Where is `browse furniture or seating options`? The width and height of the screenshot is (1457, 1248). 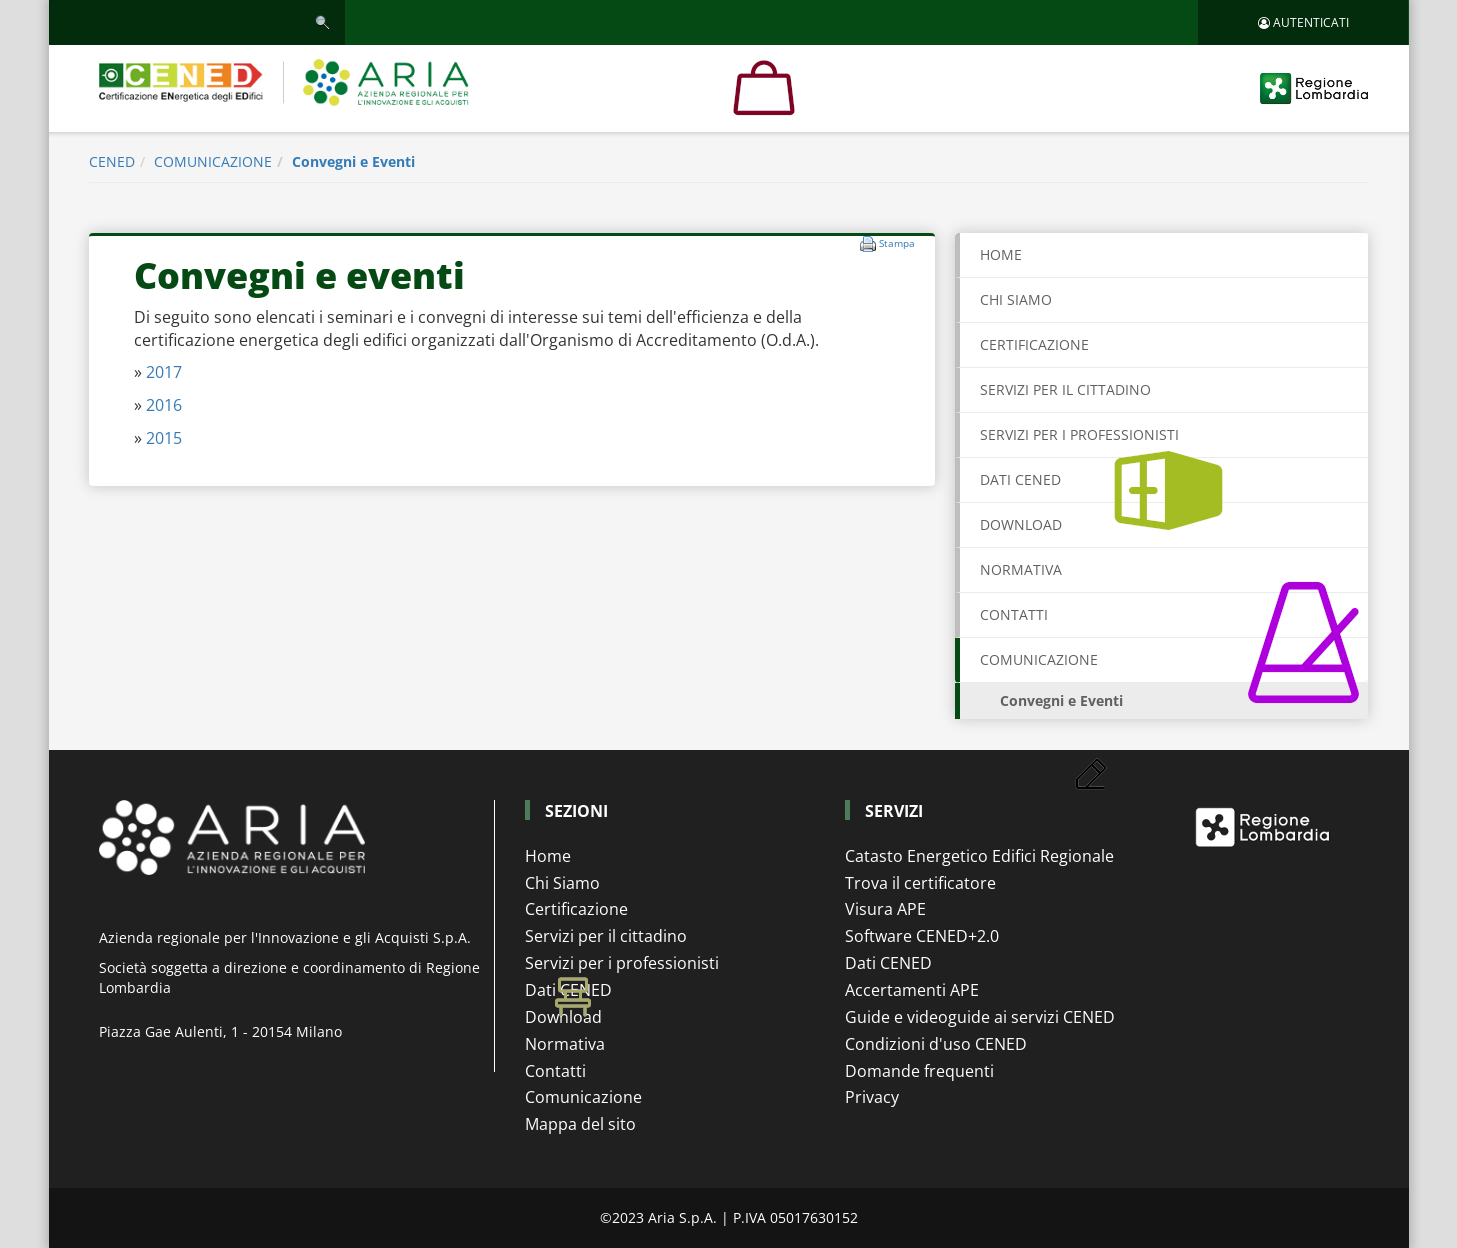
browse furniture or seating options is located at coordinates (573, 997).